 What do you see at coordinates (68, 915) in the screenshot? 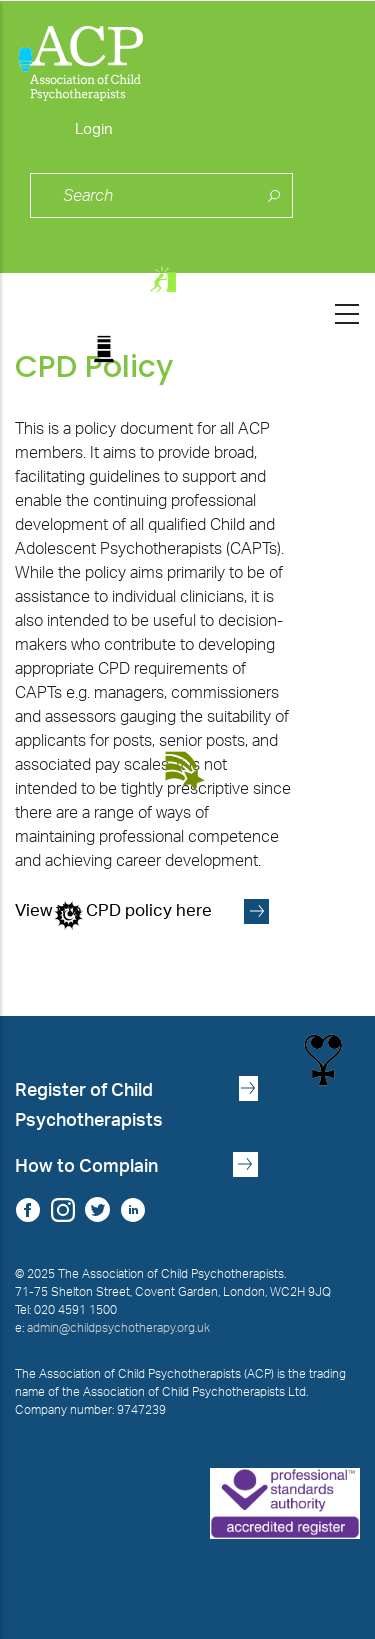
I see `view or customize eye appearance settings` at bounding box center [68, 915].